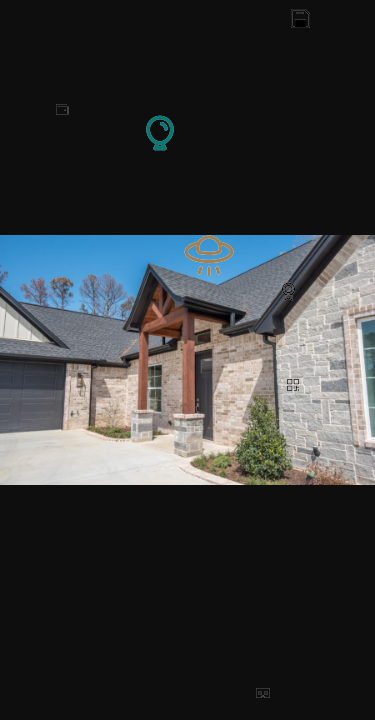  I want to click on celebrate an event or milestone, so click(160, 133).